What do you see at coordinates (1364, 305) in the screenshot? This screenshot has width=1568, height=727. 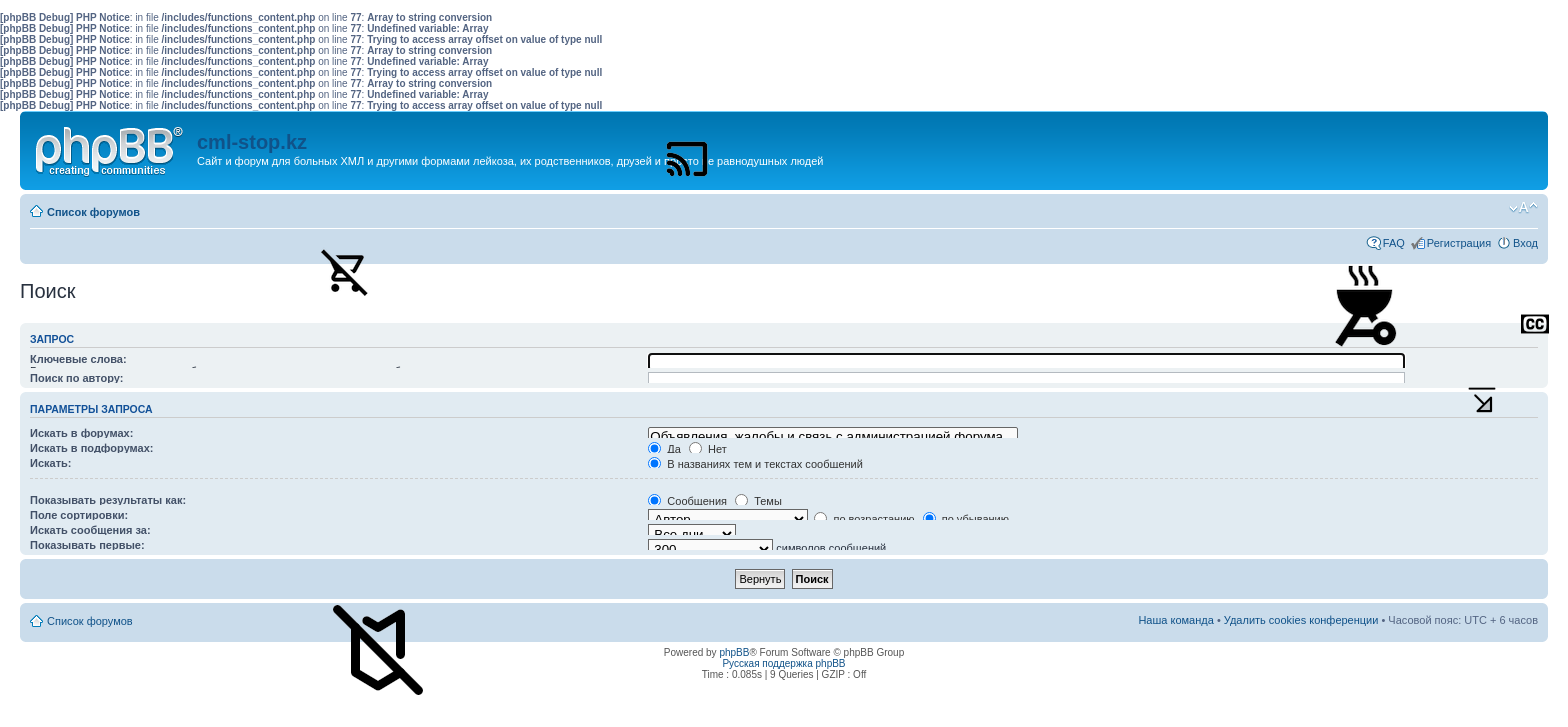 I see `access outdoor cooking or grilling recipes` at bounding box center [1364, 305].